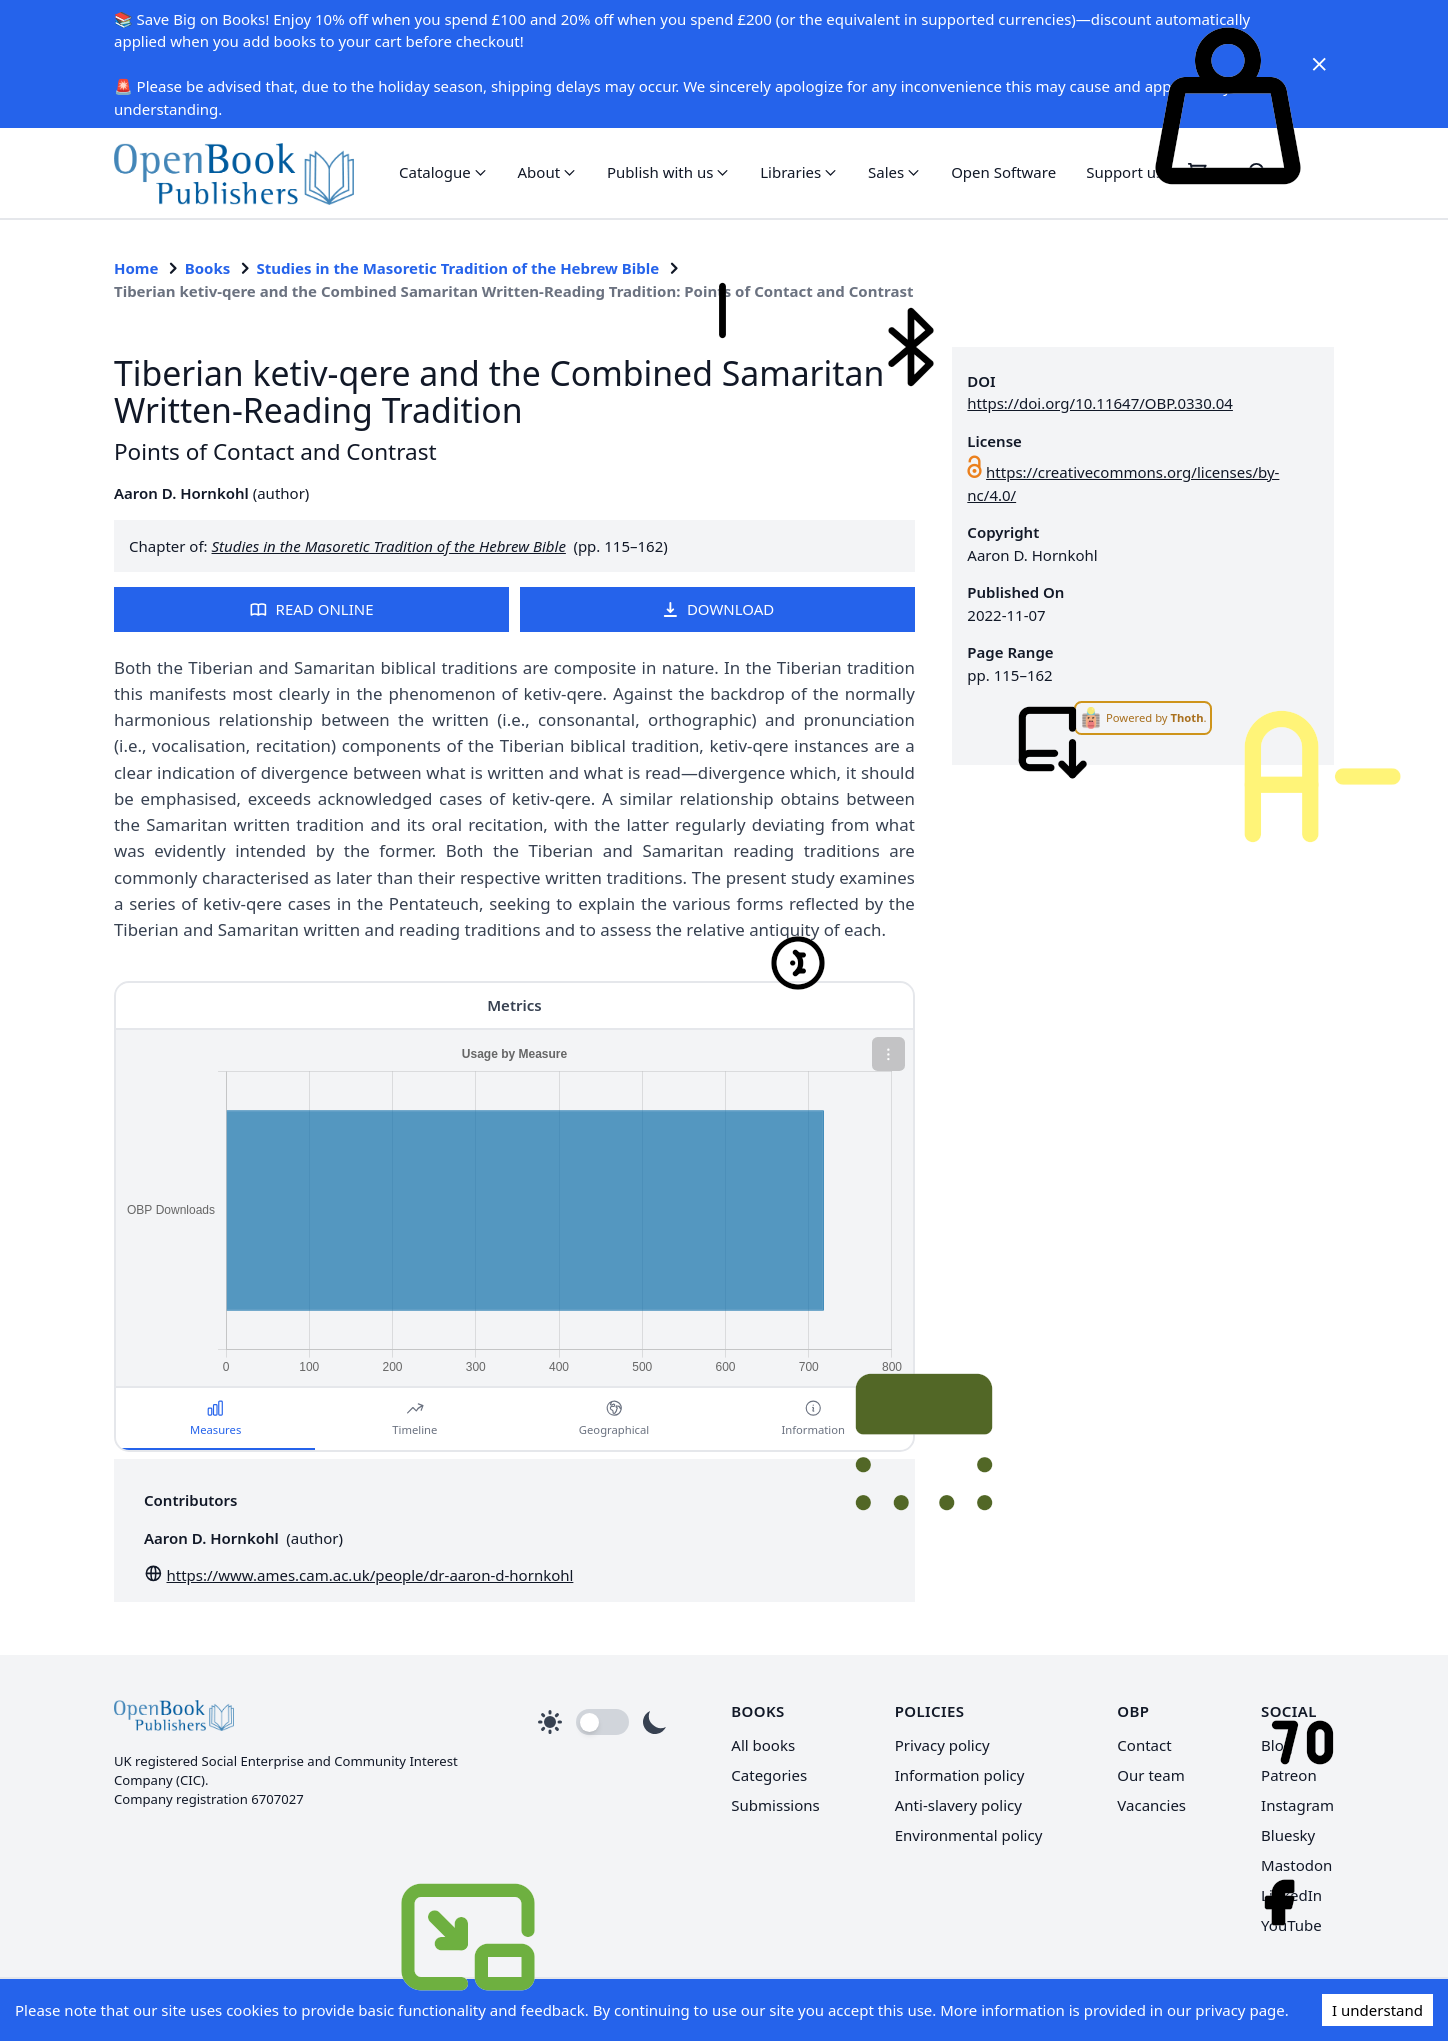 The image size is (1448, 2041). I want to click on indicates a count of one, so click(722, 310).